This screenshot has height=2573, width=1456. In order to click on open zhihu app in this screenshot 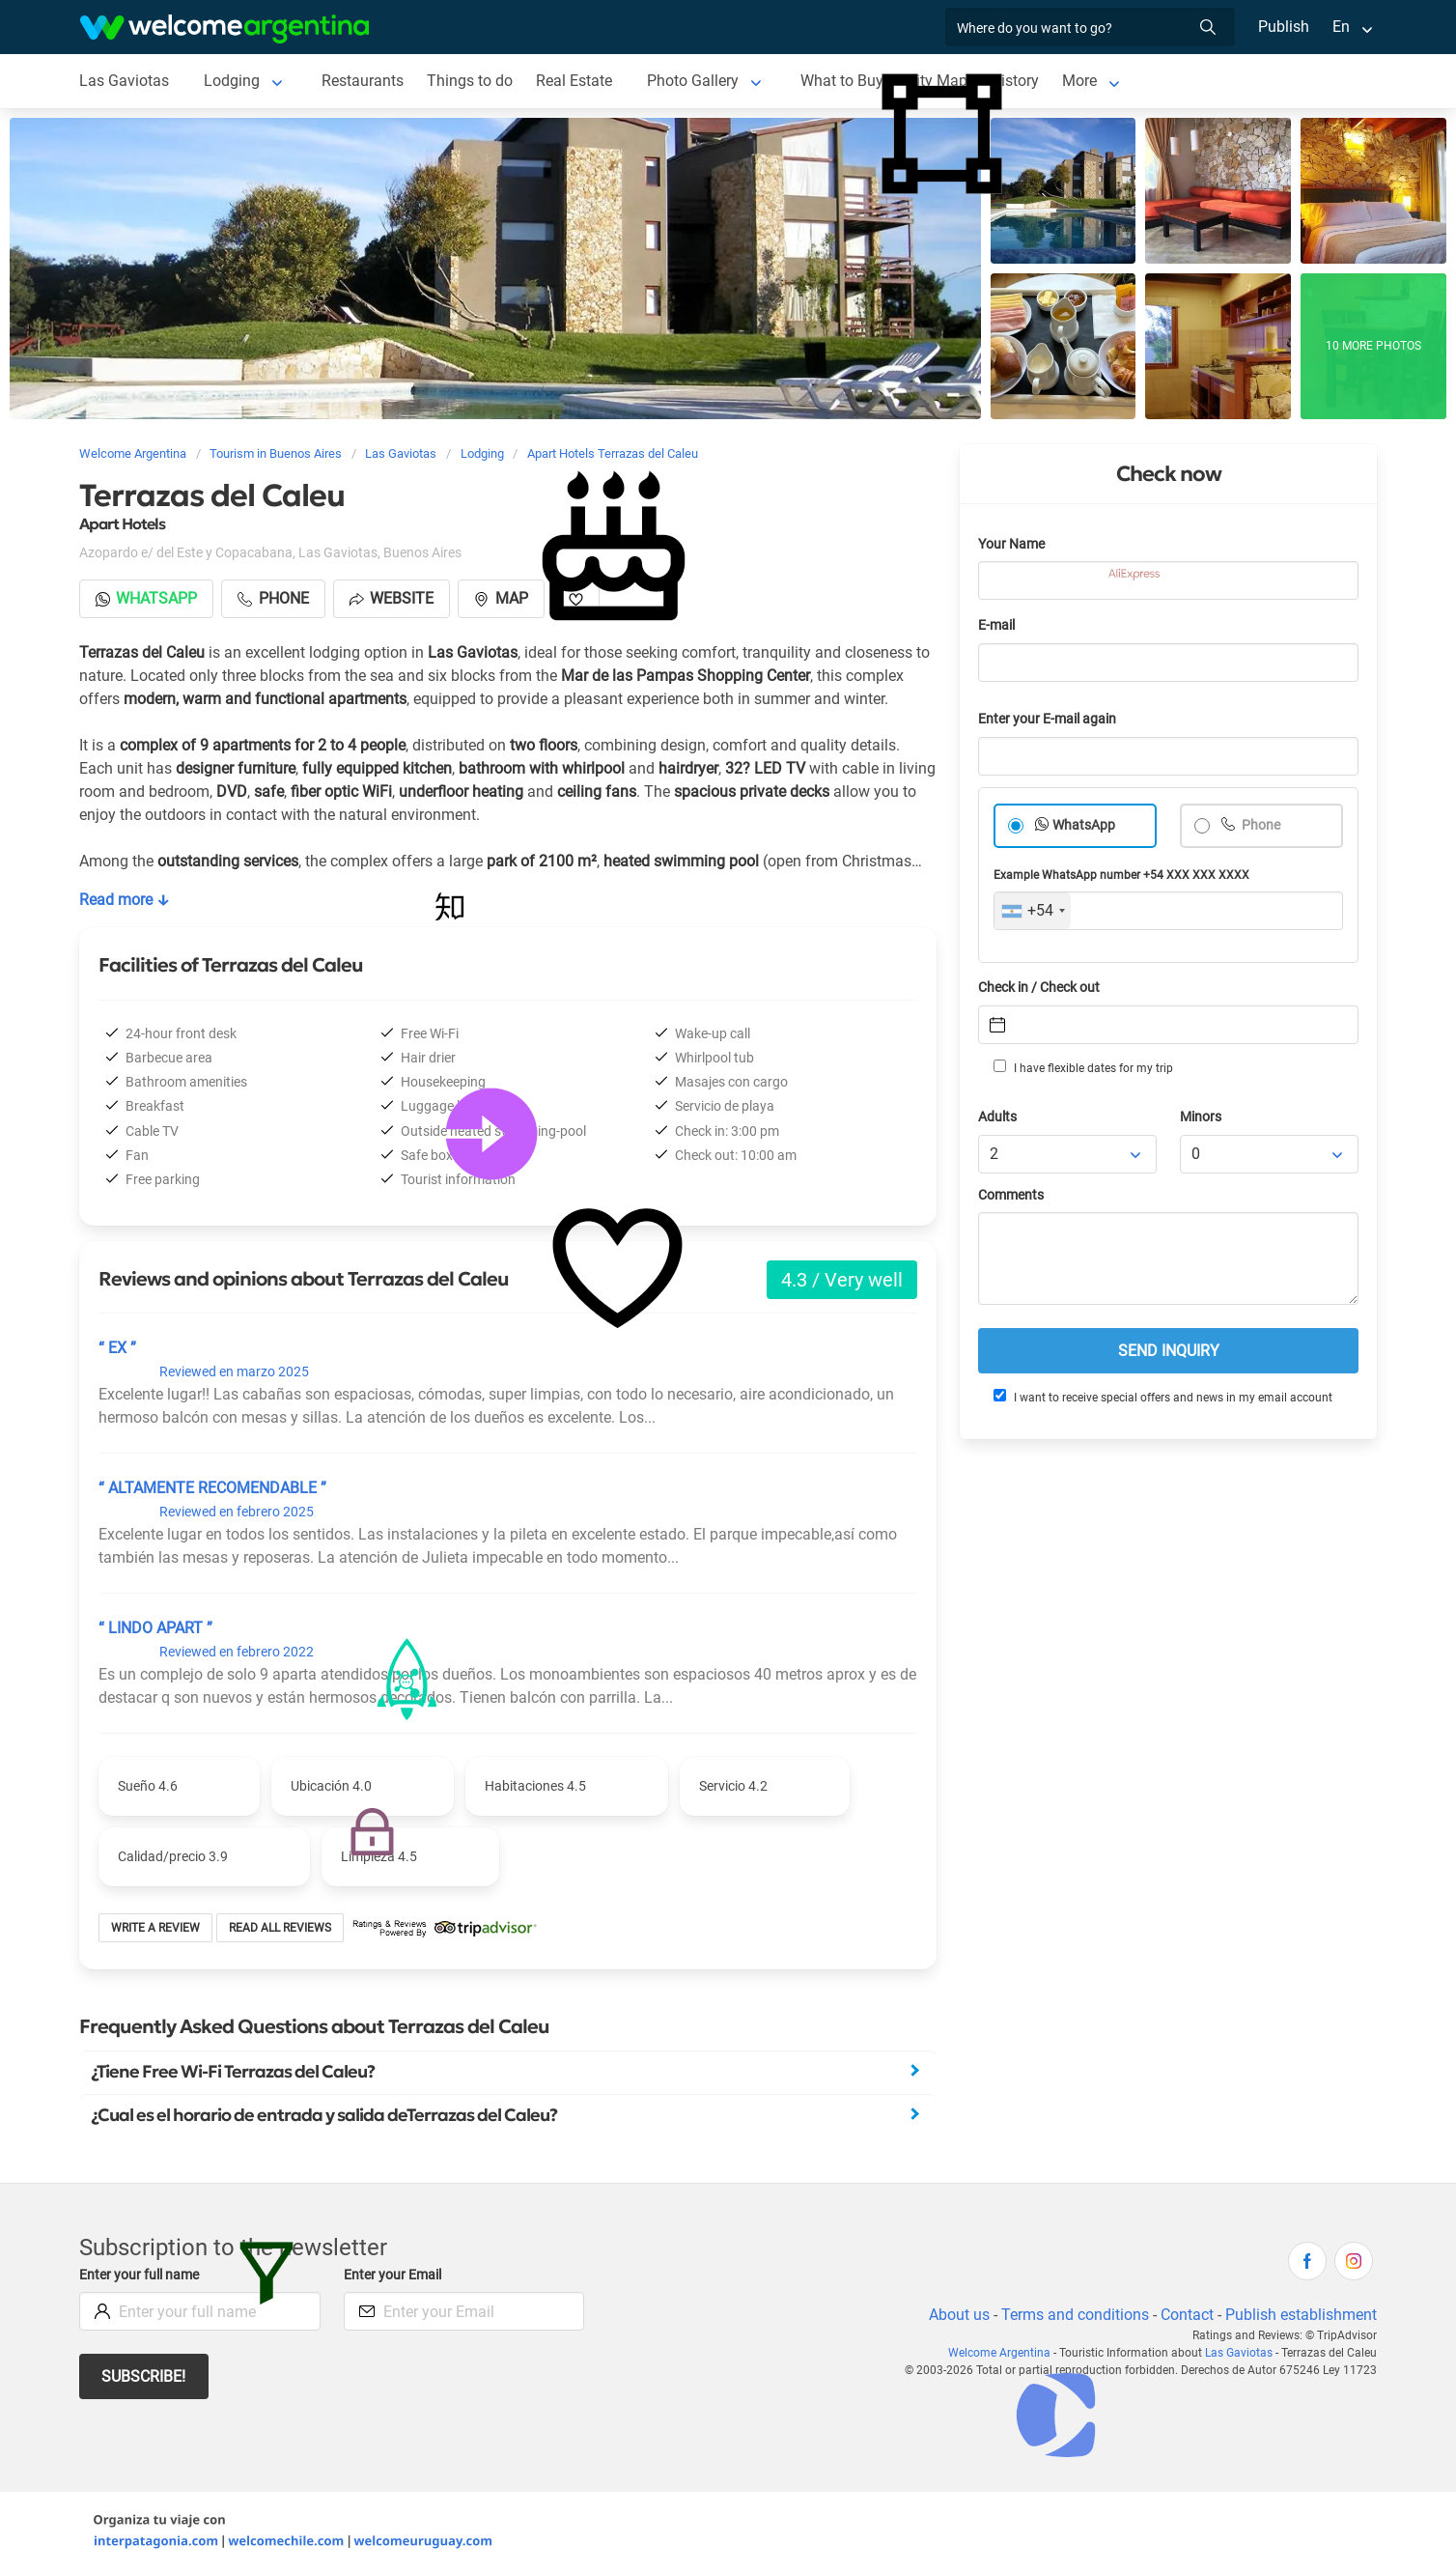, I will do `click(449, 906)`.